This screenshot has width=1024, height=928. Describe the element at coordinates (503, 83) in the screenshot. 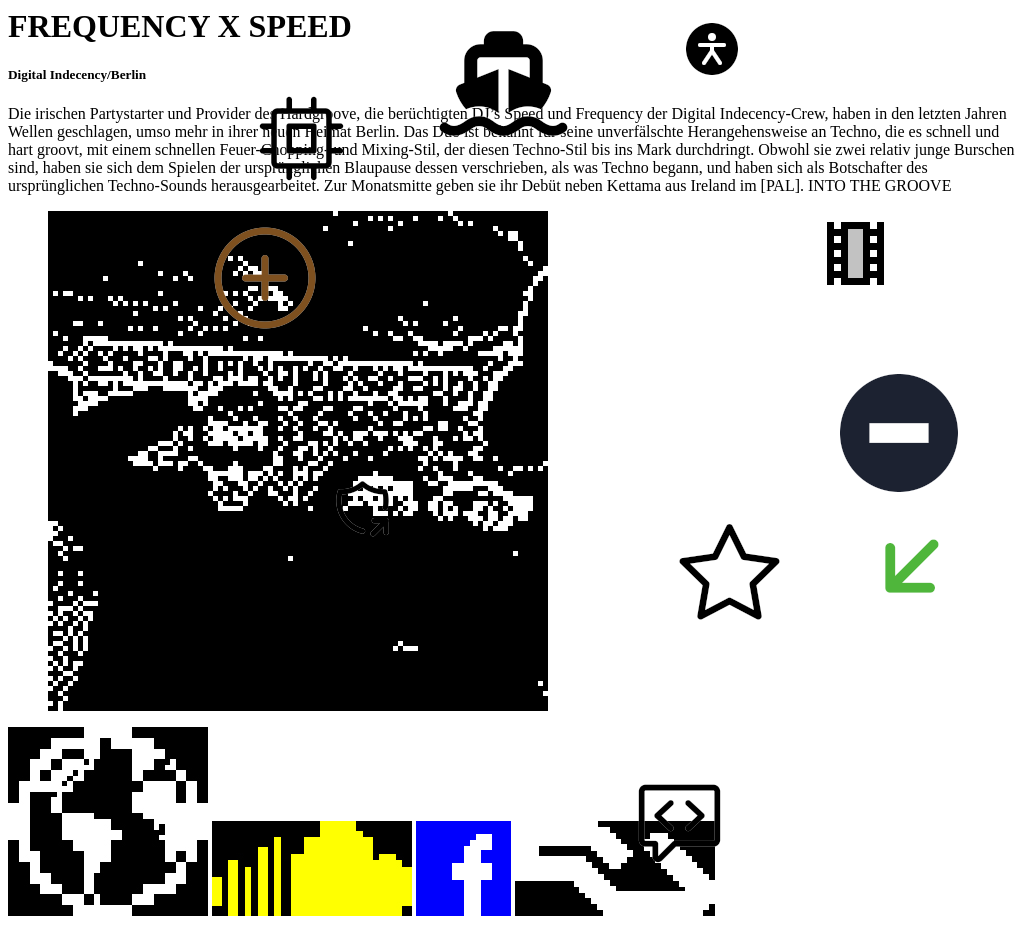

I see `indicates shipping or maritime transport` at that location.